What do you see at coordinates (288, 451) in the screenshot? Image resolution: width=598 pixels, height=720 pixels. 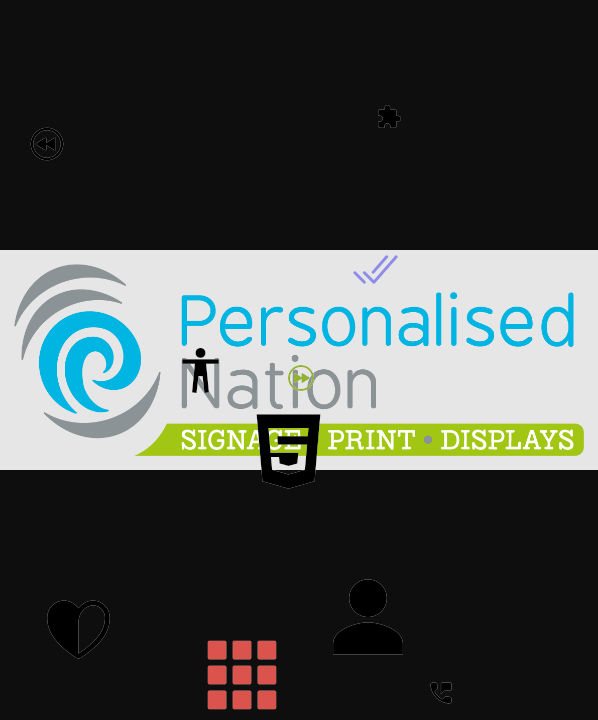 I see `indicates HTML5 technology or web development` at bounding box center [288, 451].